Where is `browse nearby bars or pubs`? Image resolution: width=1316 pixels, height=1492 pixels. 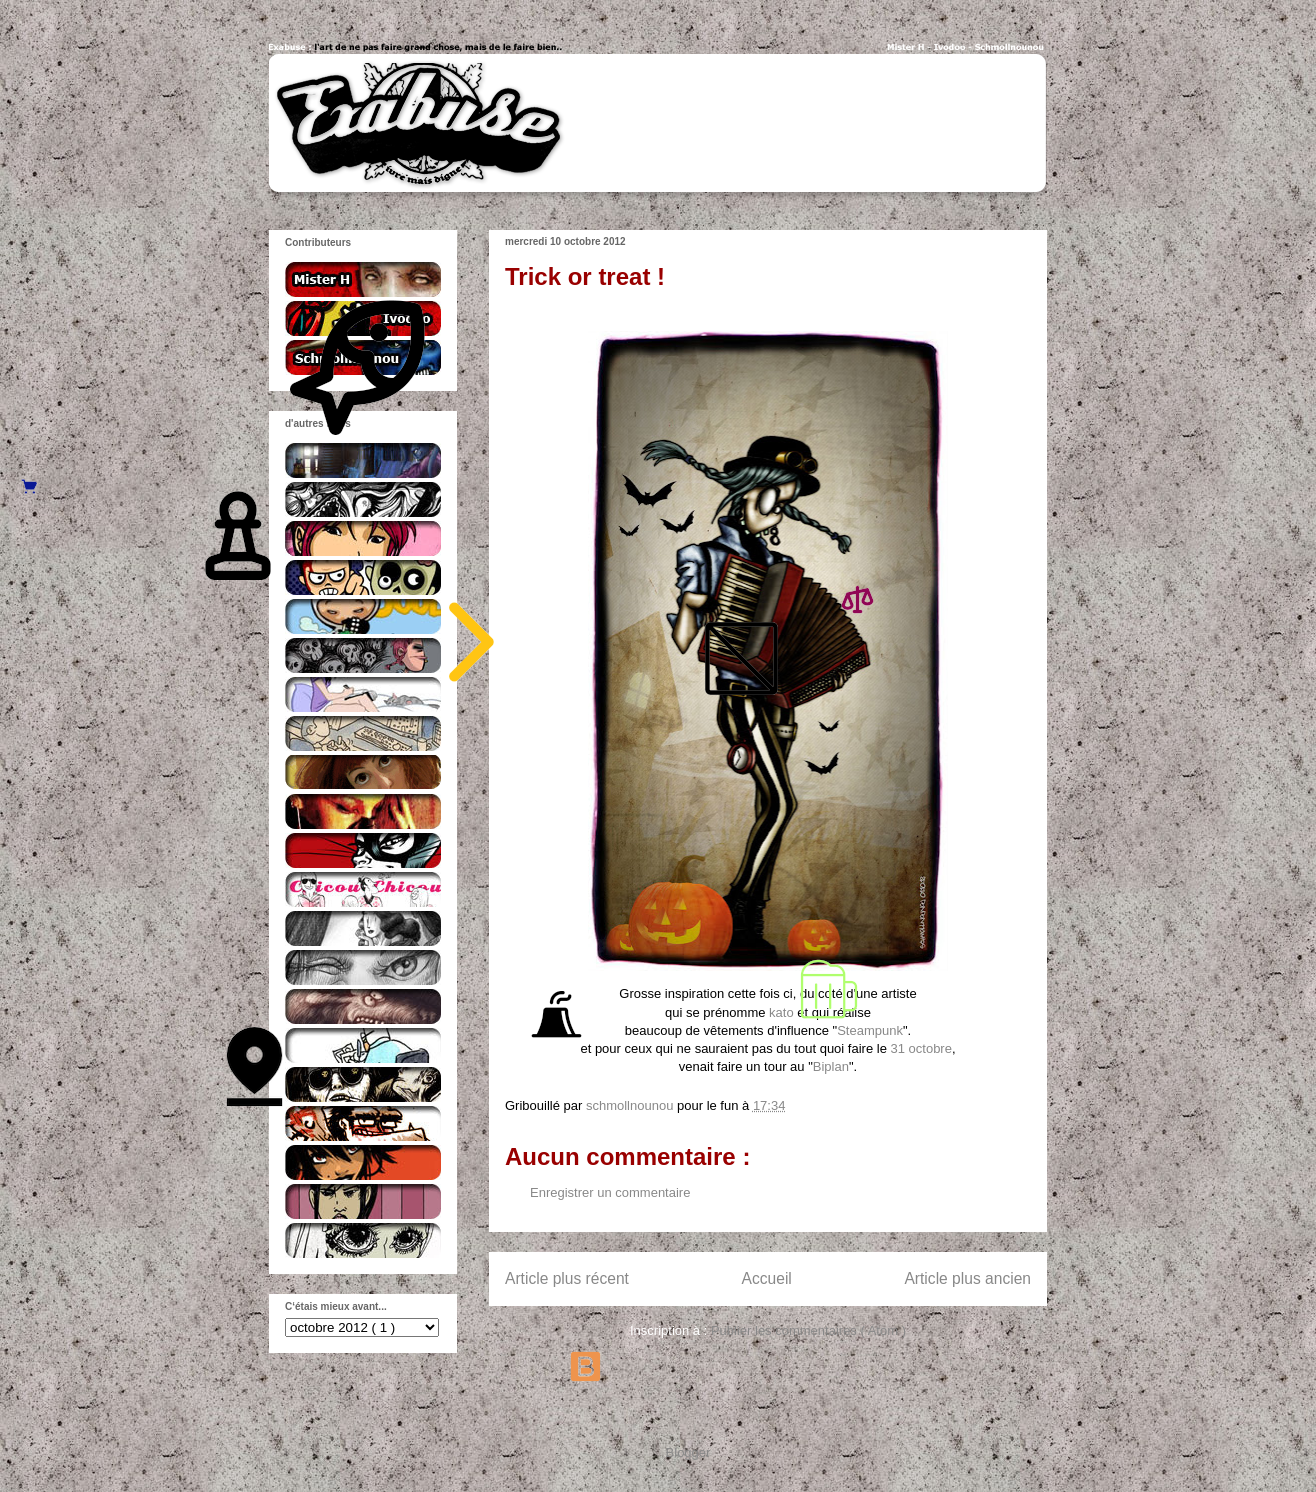 browse nearby bars or pubs is located at coordinates (825, 991).